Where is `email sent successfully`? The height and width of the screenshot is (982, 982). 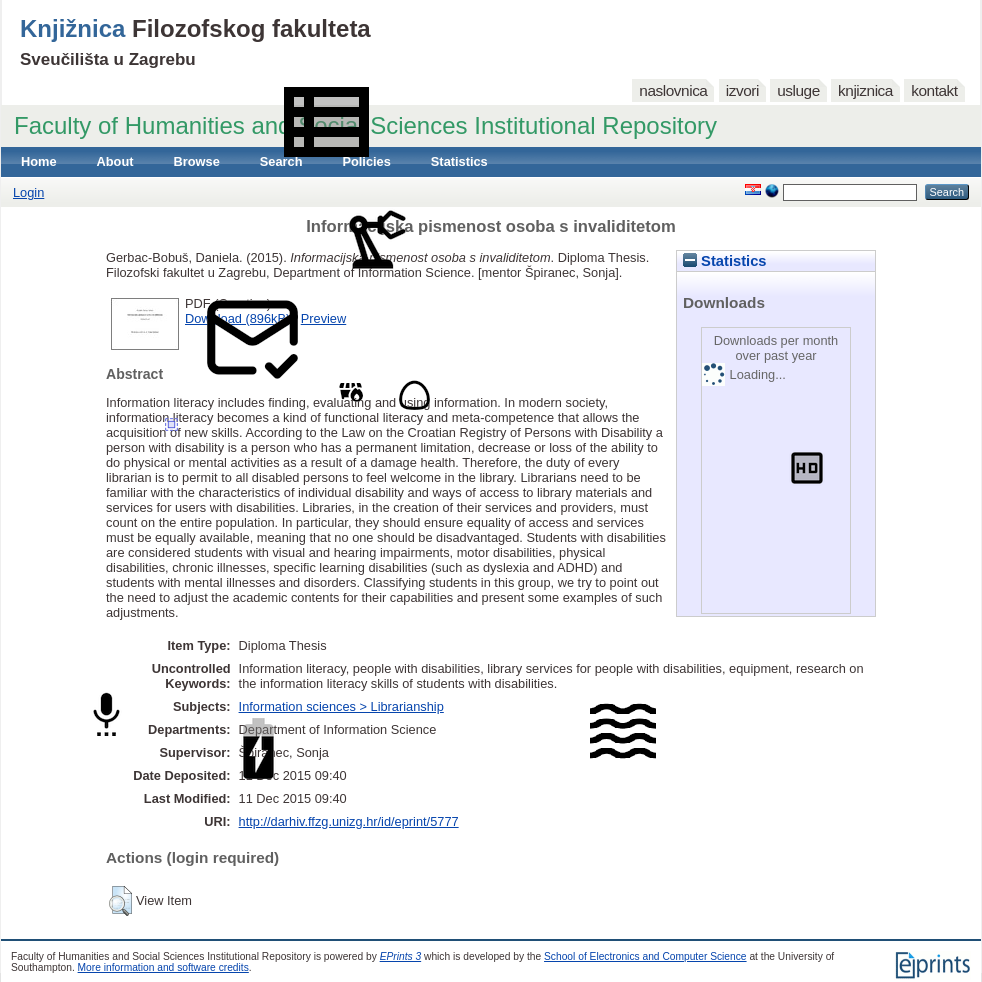 email sent successfully is located at coordinates (252, 337).